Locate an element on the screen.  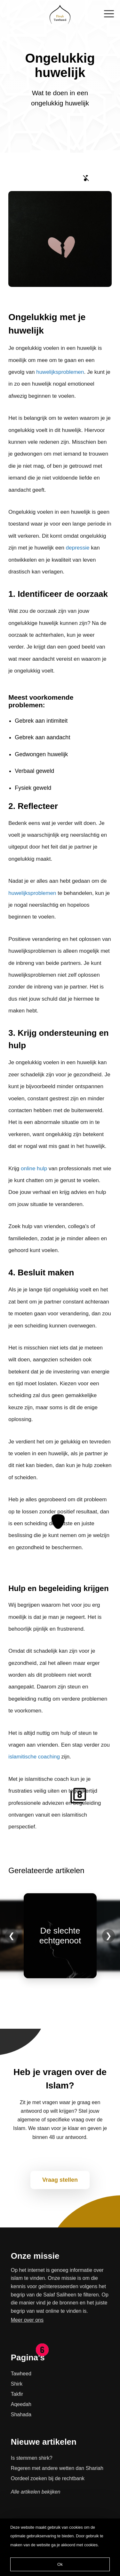
mute or disable music playback is located at coordinates (86, 178).